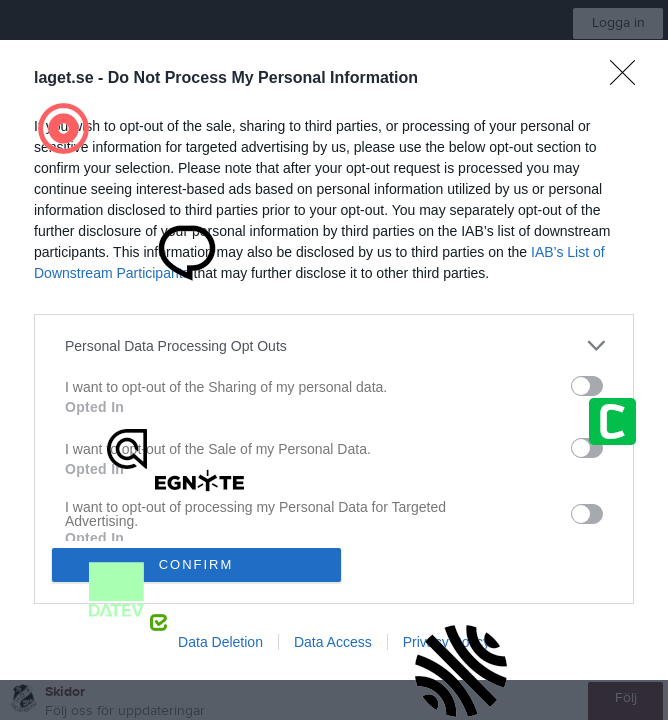  Describe the element at coordinates (127, 449) in the screenshot. I see `search powered by Algolia` at that location.